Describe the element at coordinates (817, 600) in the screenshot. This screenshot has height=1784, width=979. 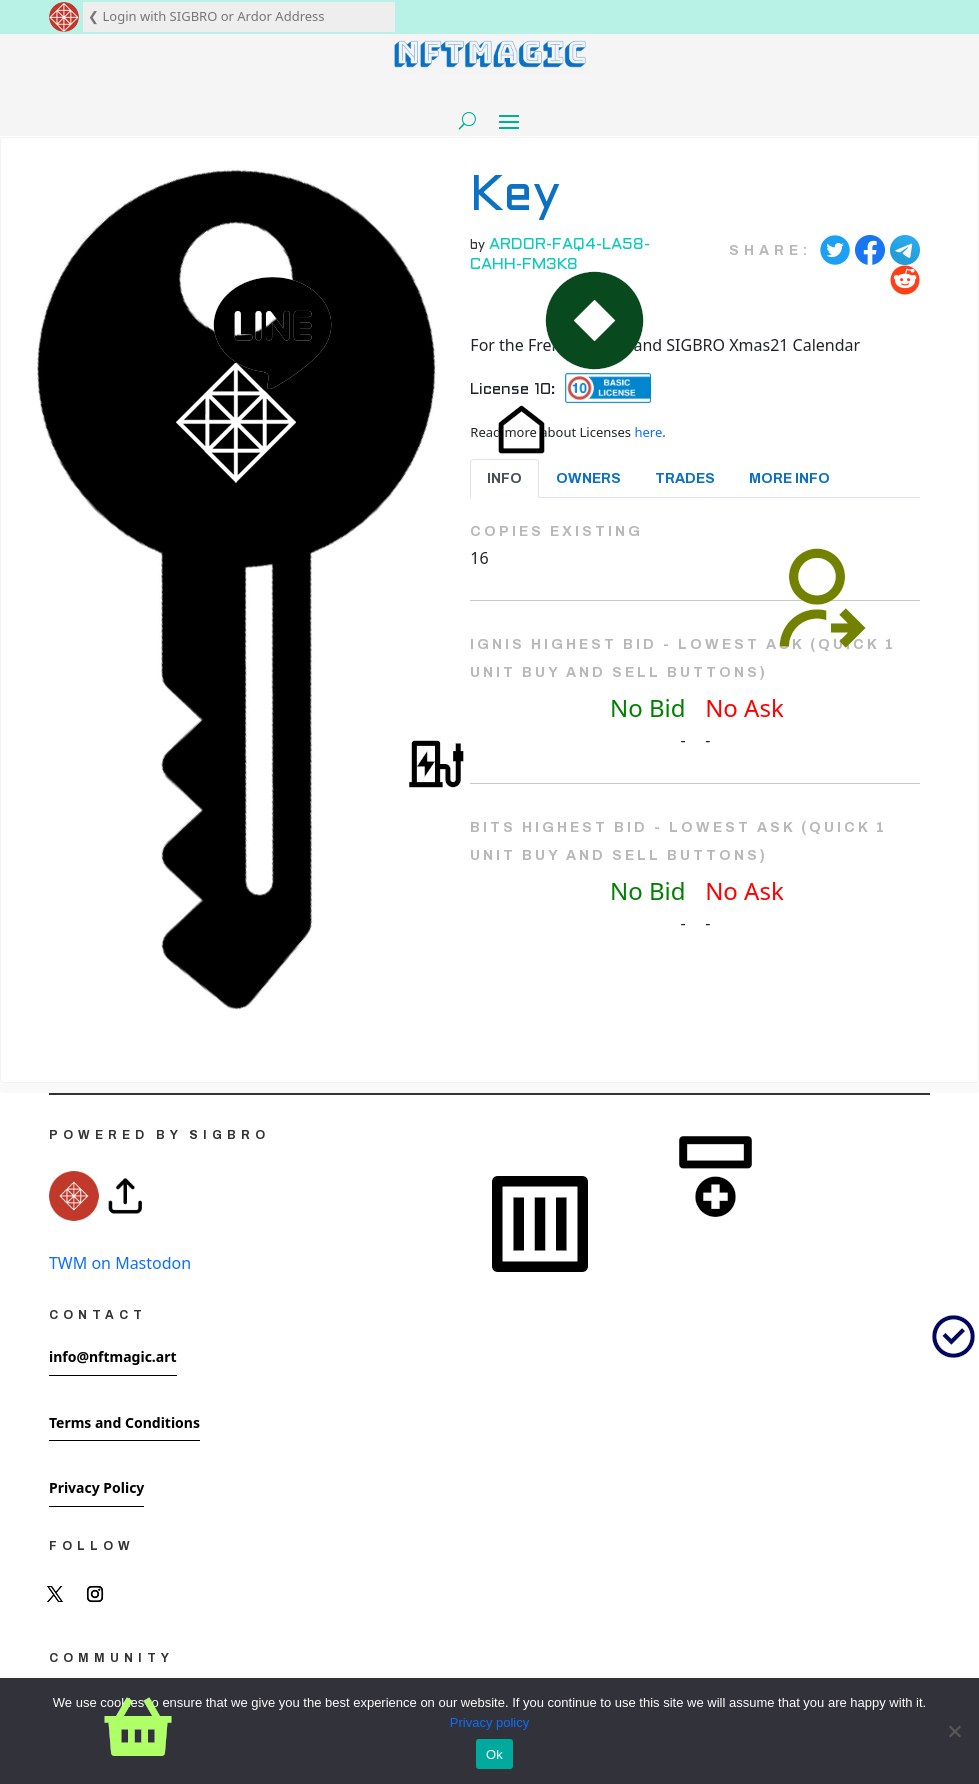
I see `share a user profile with others` at that location.